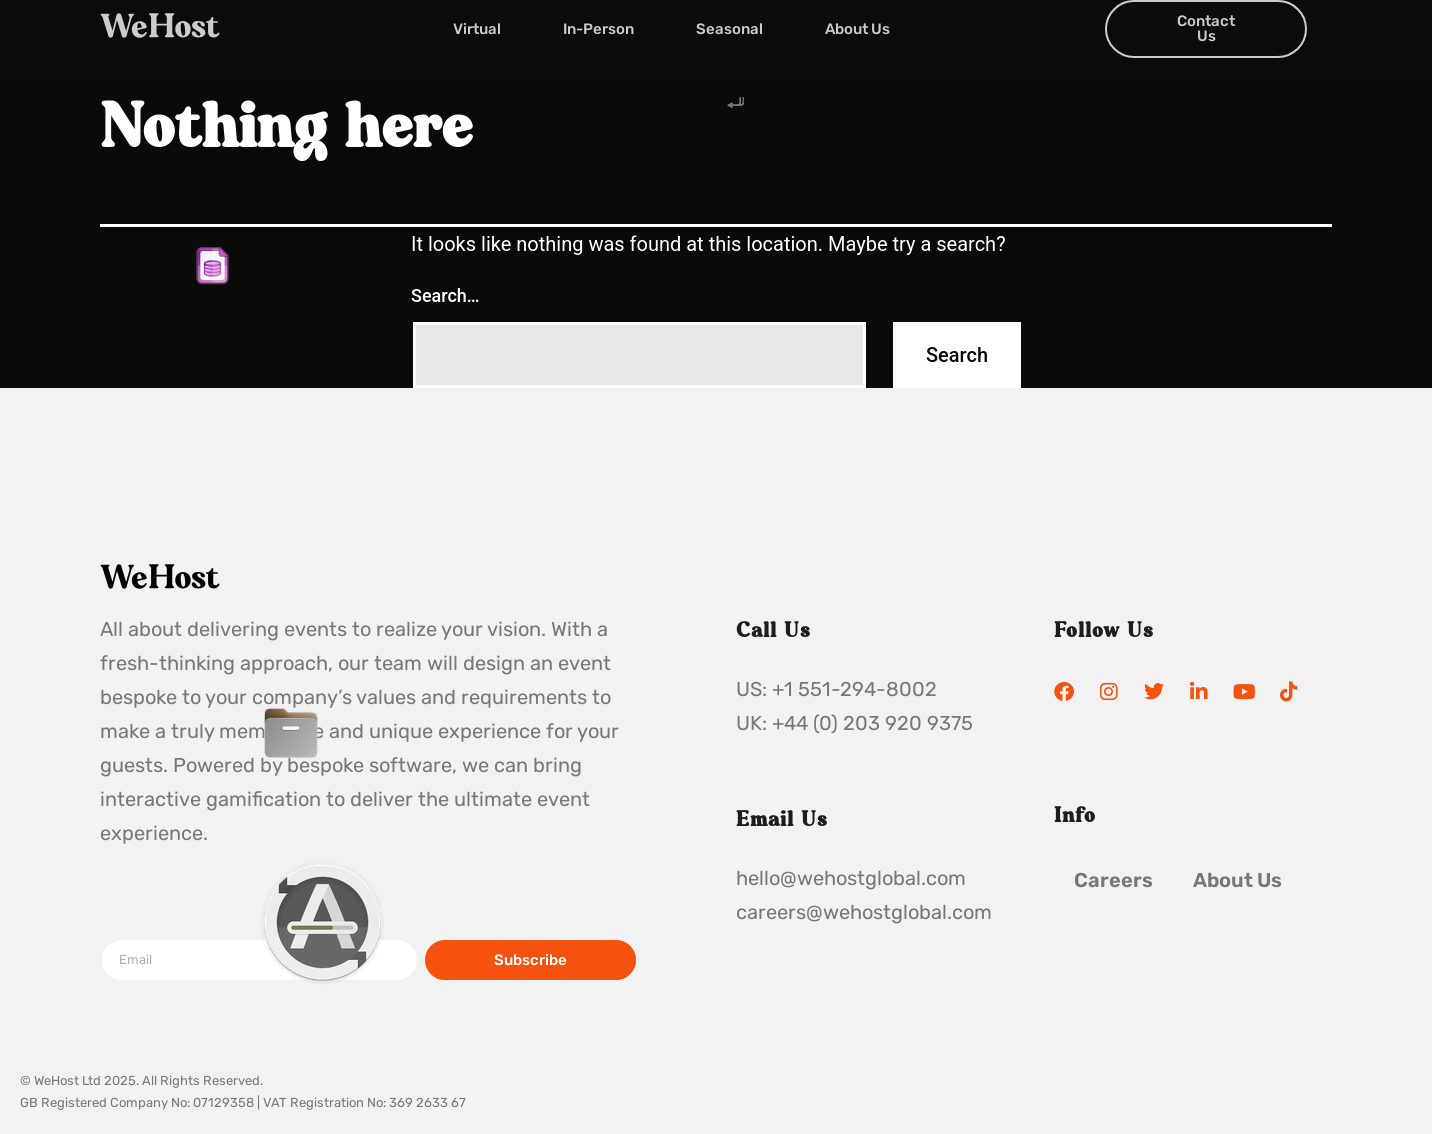 This screenshot has width=1432, height=1134. I want to click on check for available software updates, so click(322, 922).